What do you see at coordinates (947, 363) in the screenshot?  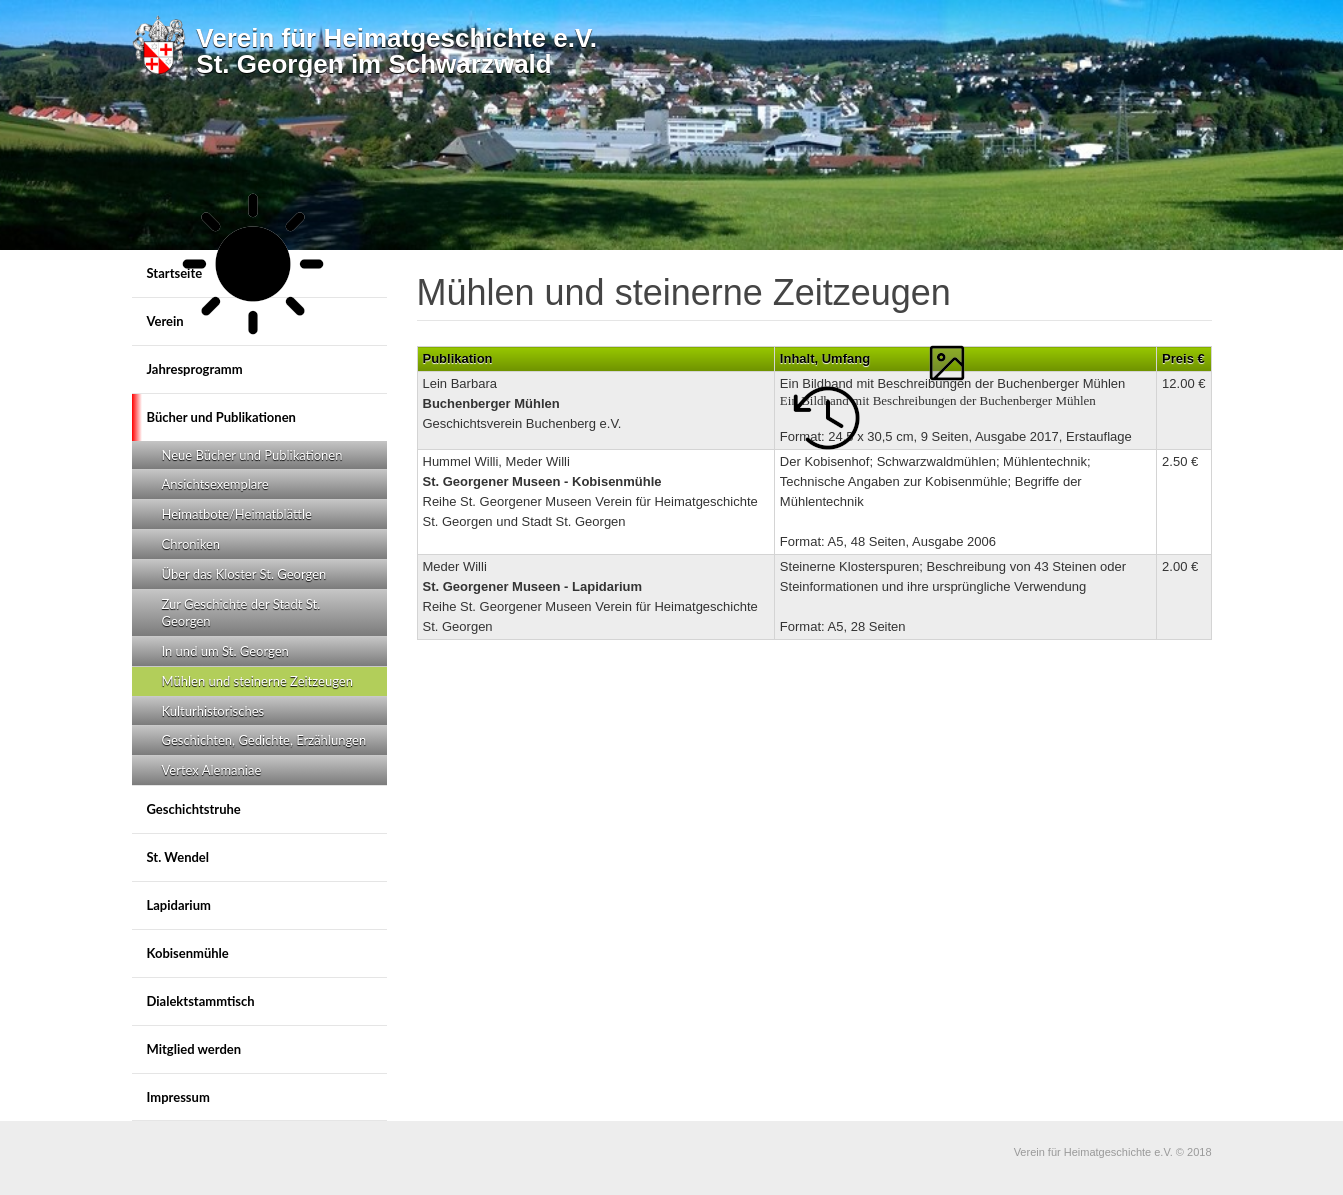 I see `view image or photo` at bounding box center [947, 363].